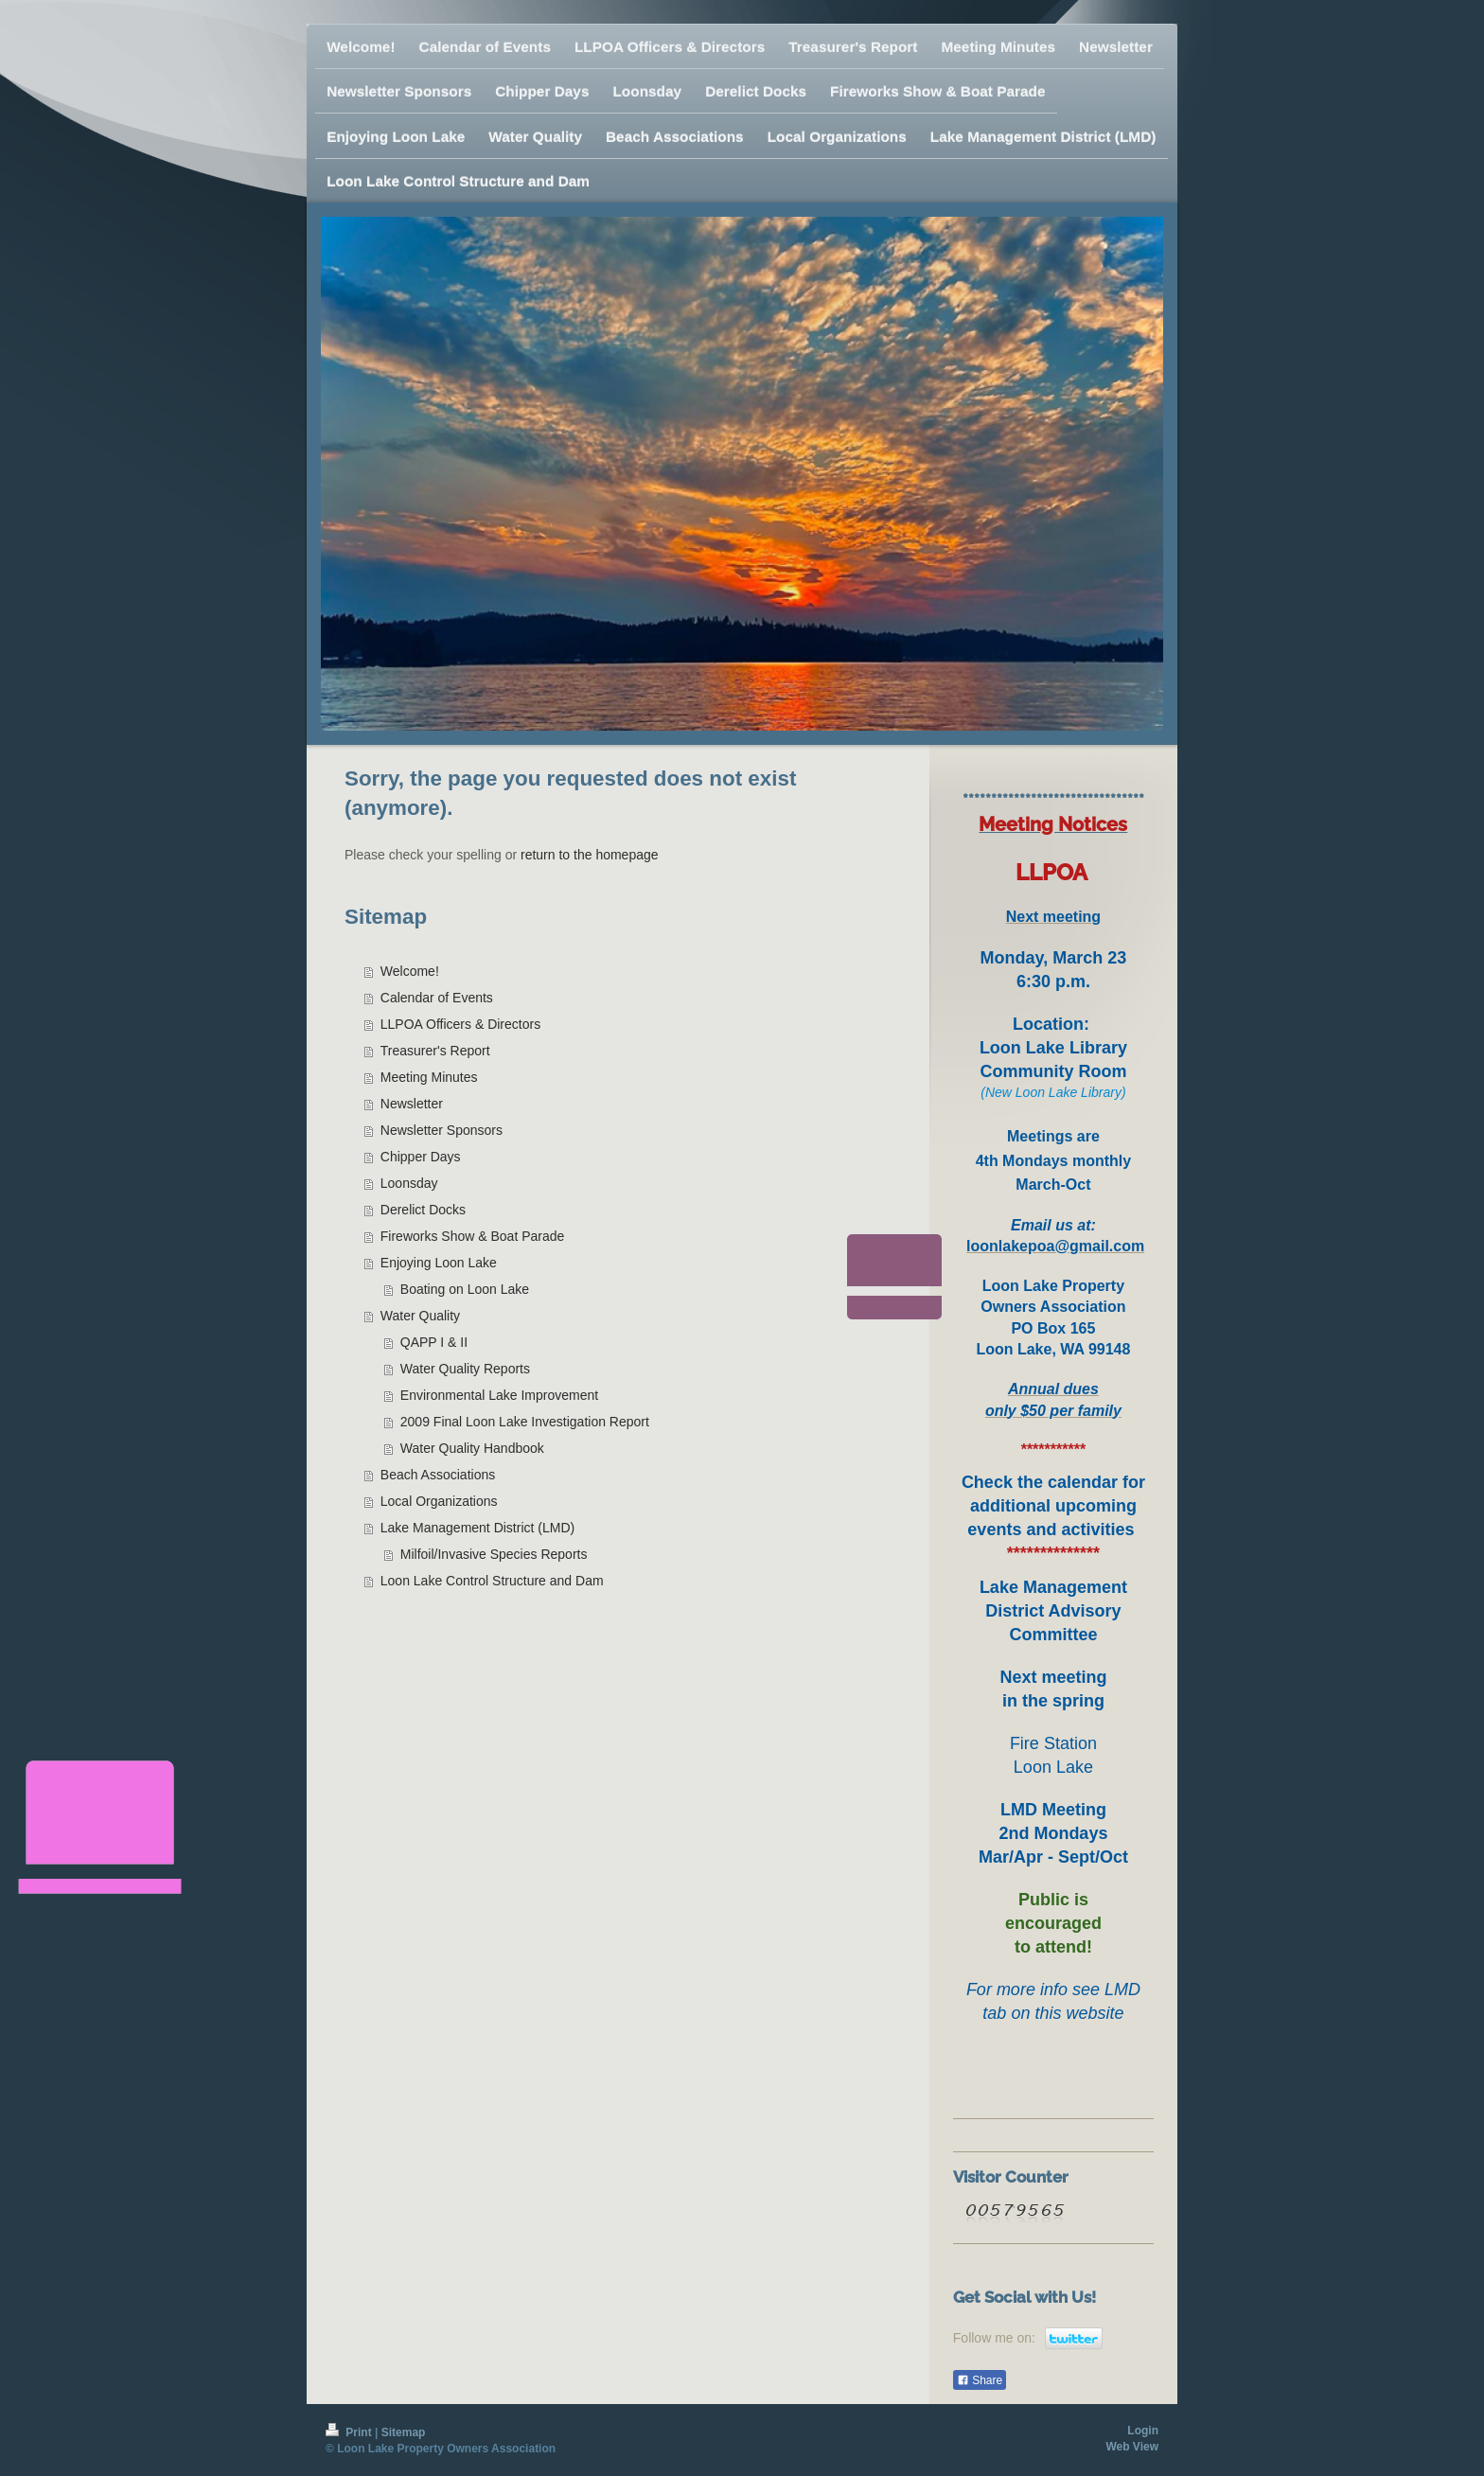  I want to click on view device information for macbook, so click(99, 1827).